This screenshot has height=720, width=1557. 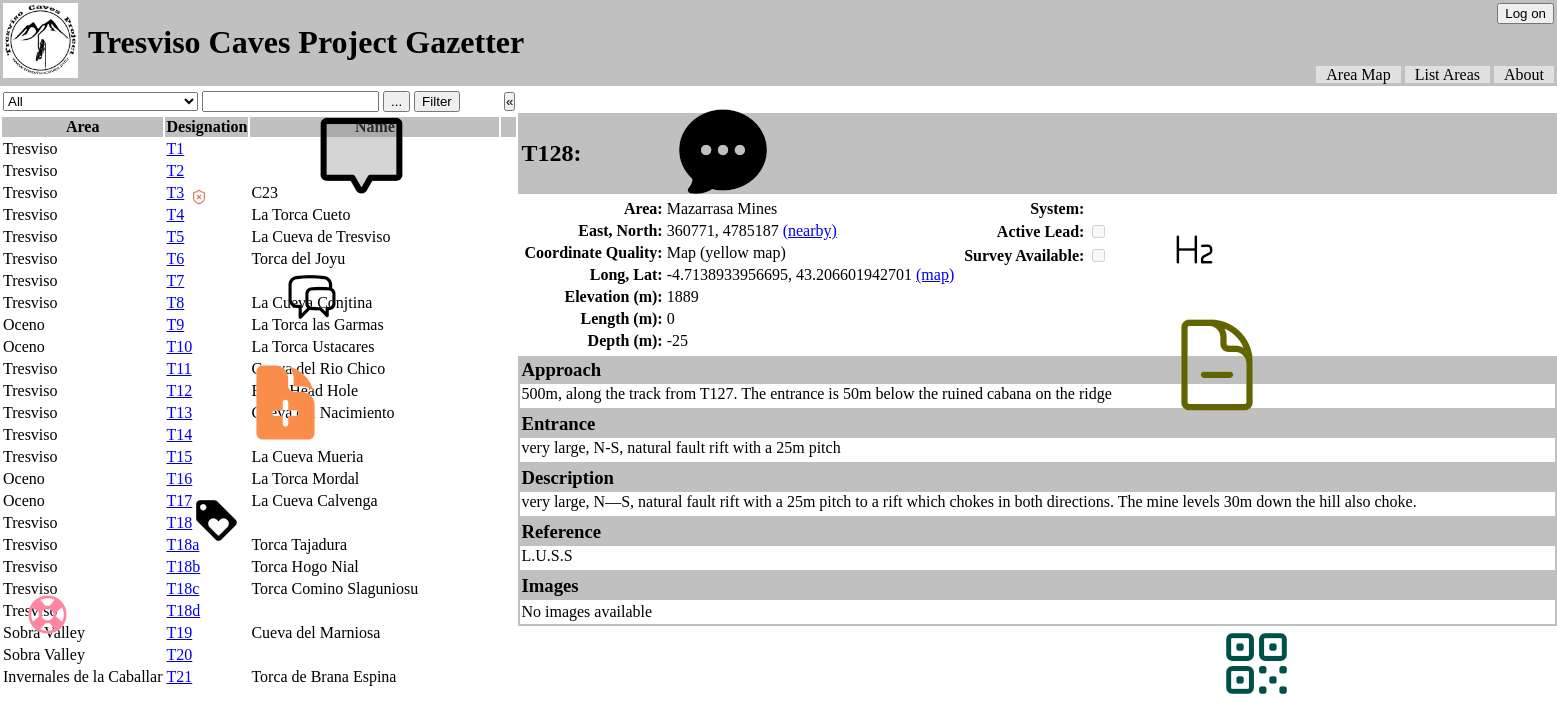 I want to click on open chat or messaging, so click(x=361, y=152).